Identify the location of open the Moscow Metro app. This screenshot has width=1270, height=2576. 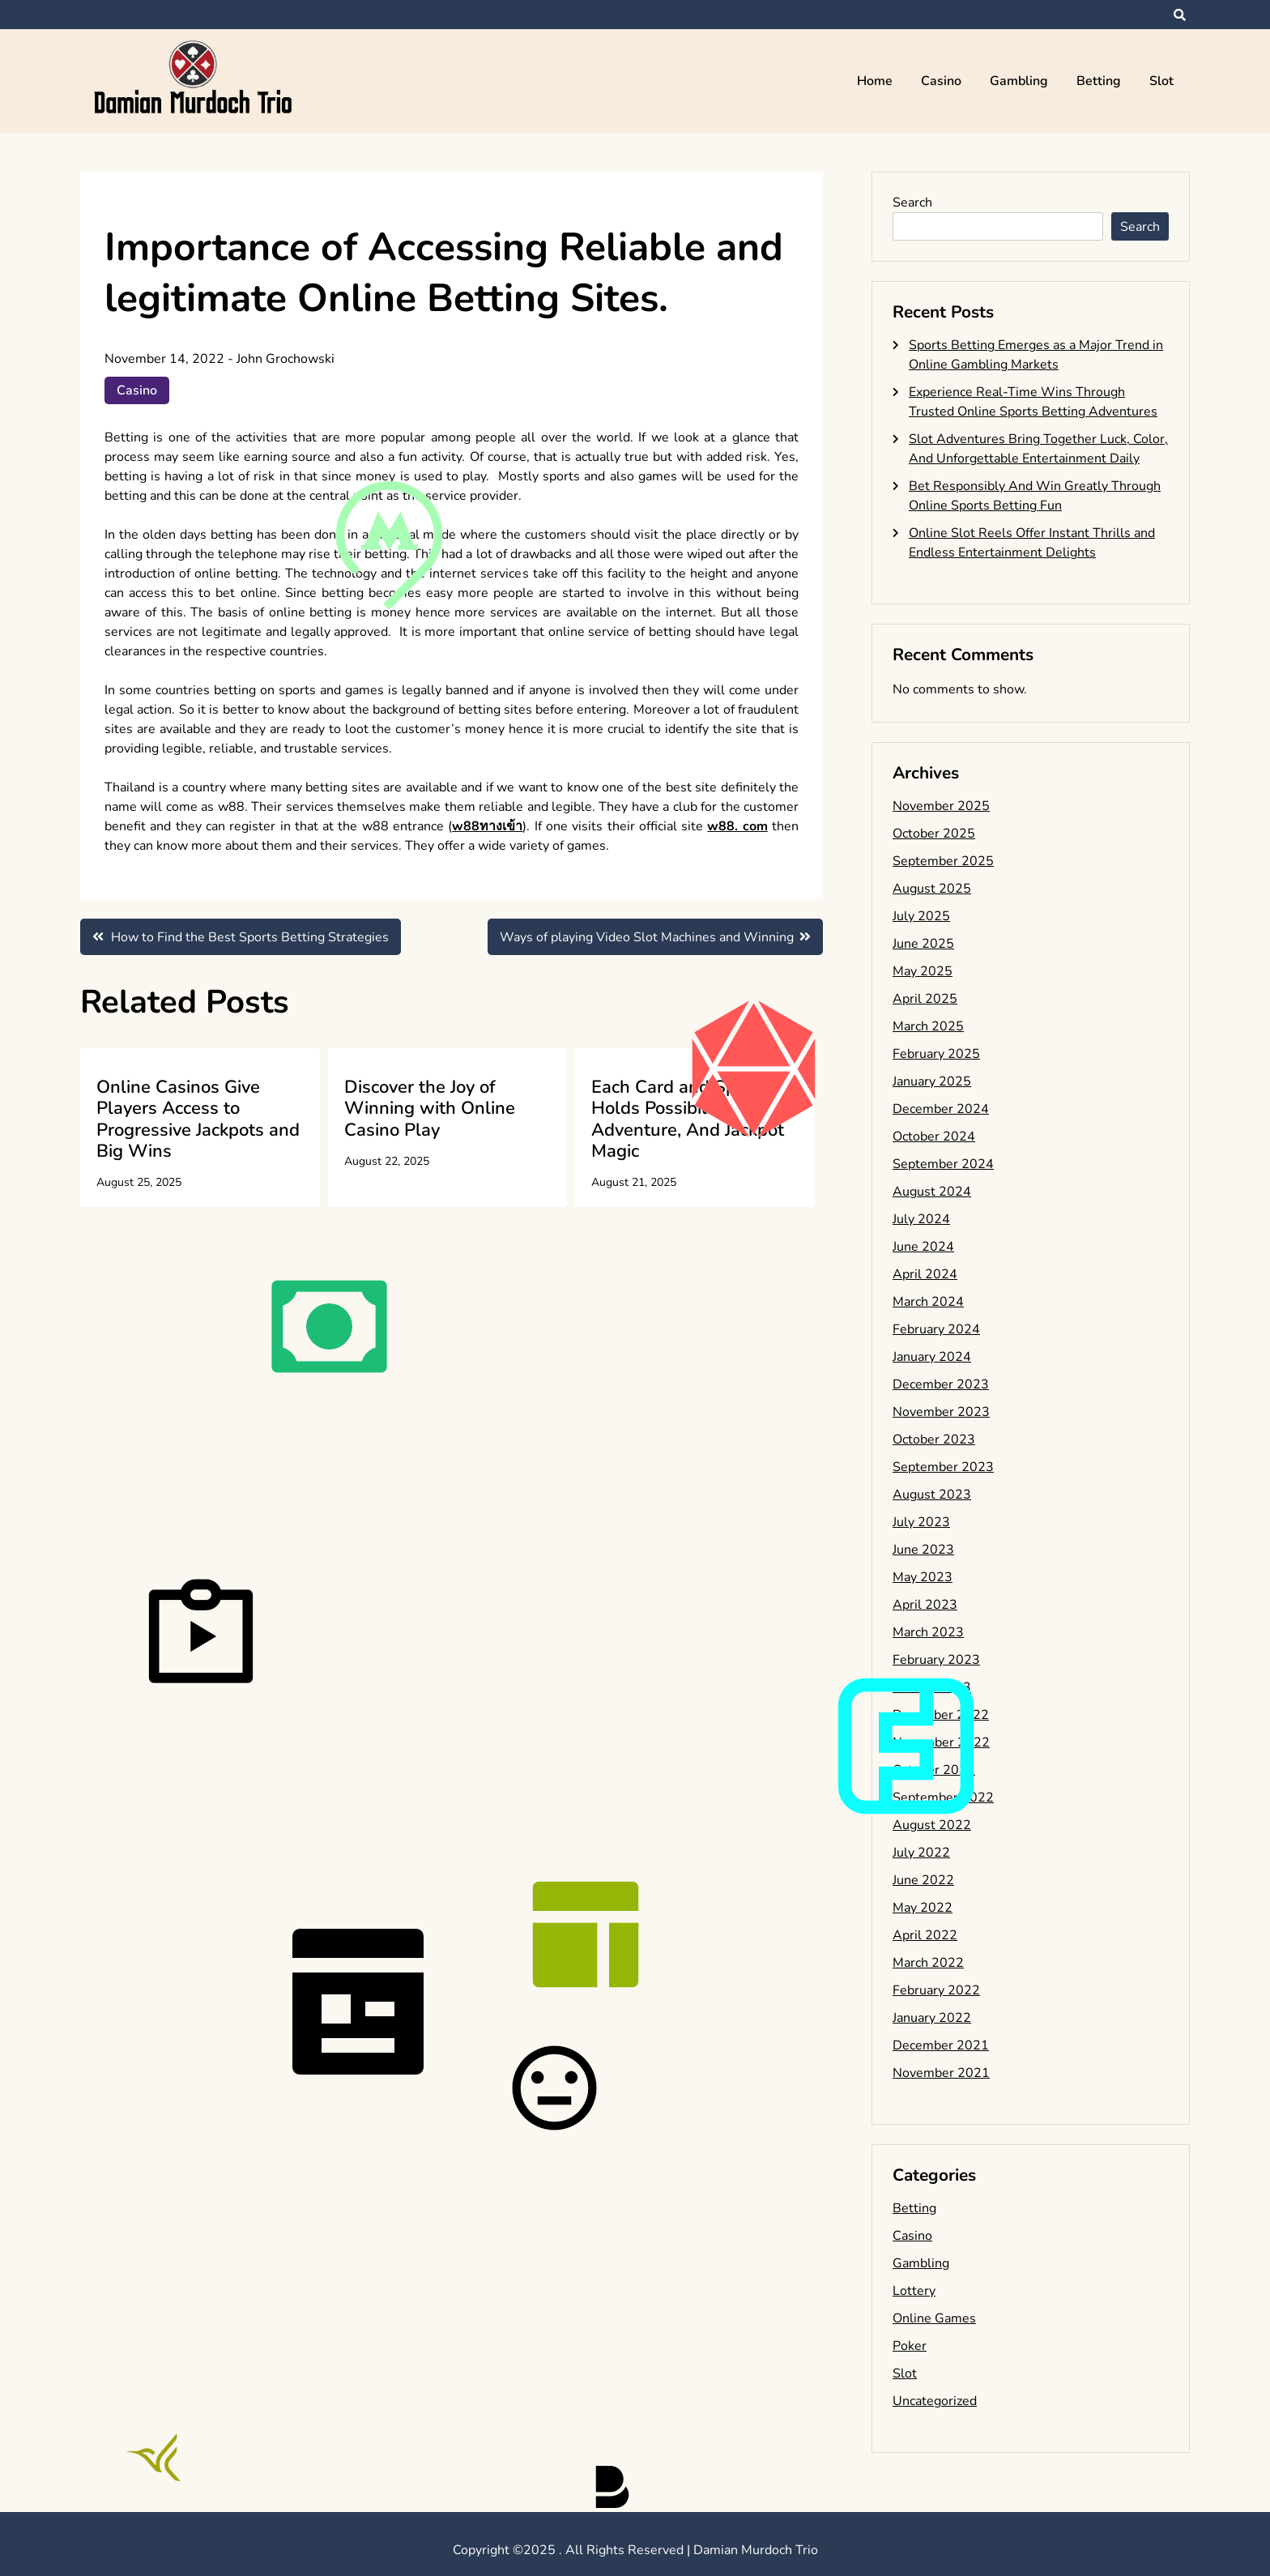
(389, 545).